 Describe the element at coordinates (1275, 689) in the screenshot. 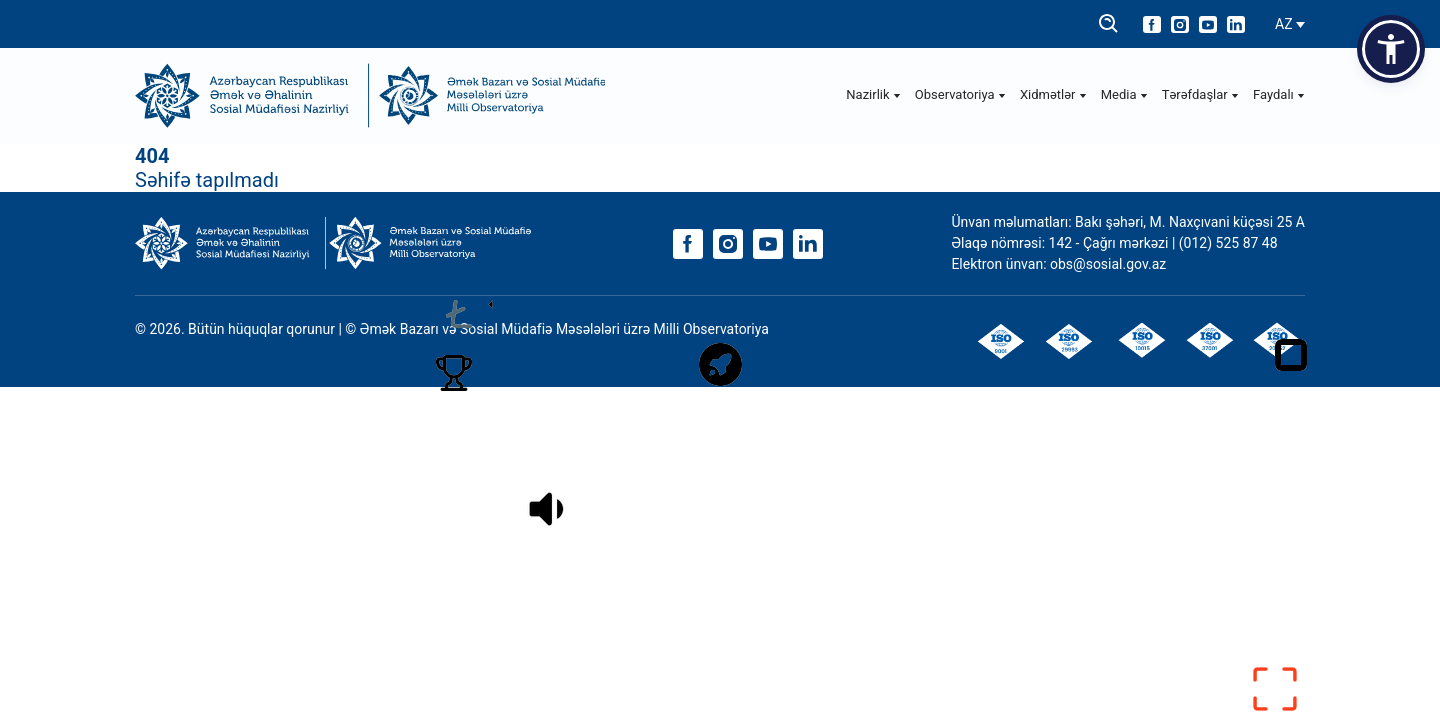

I see `enter full screen mode` at that location.